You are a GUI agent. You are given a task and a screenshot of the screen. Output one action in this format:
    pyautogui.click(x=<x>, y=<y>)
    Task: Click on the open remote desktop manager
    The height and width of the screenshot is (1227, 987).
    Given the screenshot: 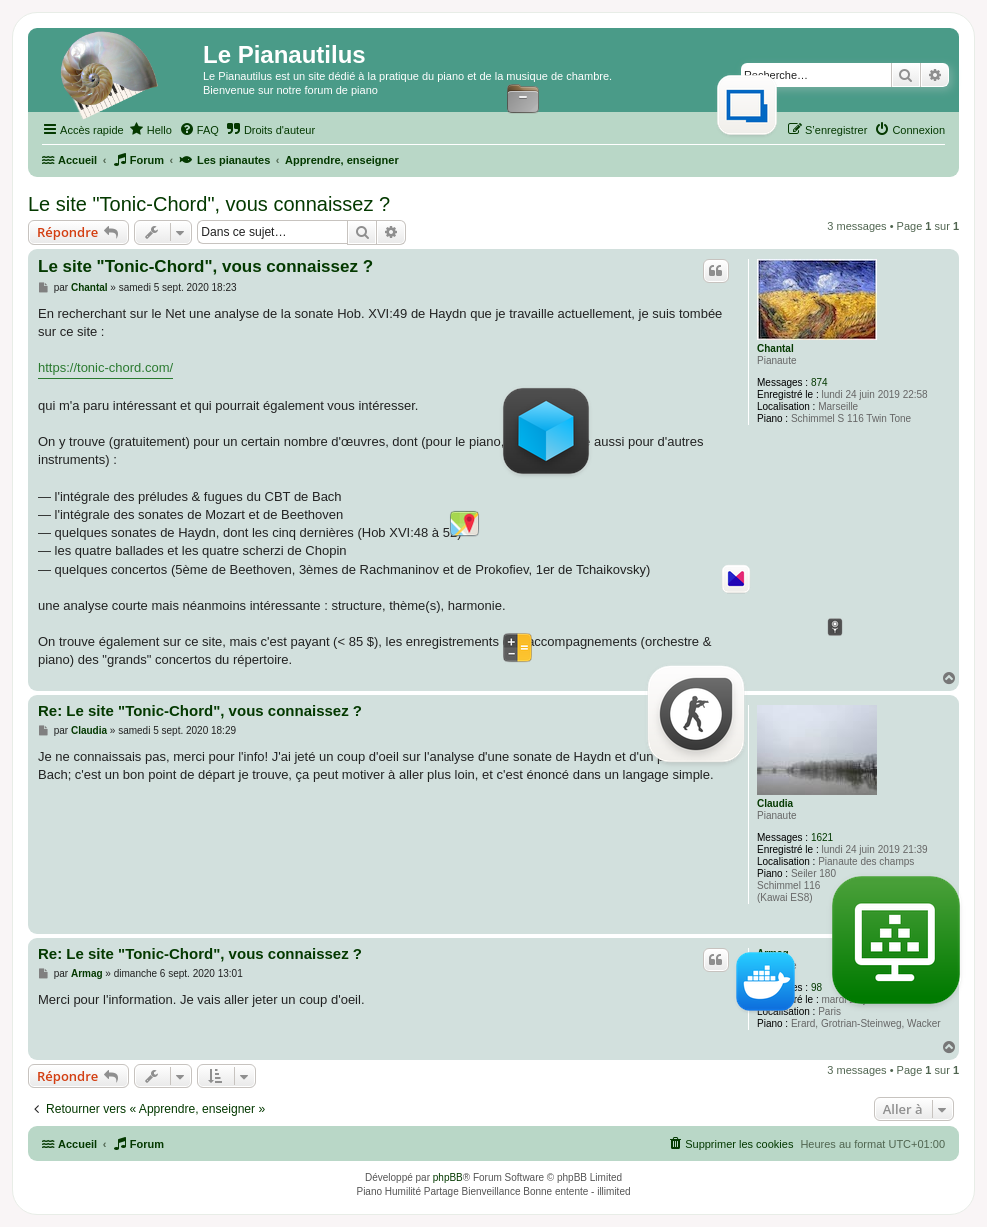 What is the action you would take?
    pyautogui.click(x=747, y=105)
    